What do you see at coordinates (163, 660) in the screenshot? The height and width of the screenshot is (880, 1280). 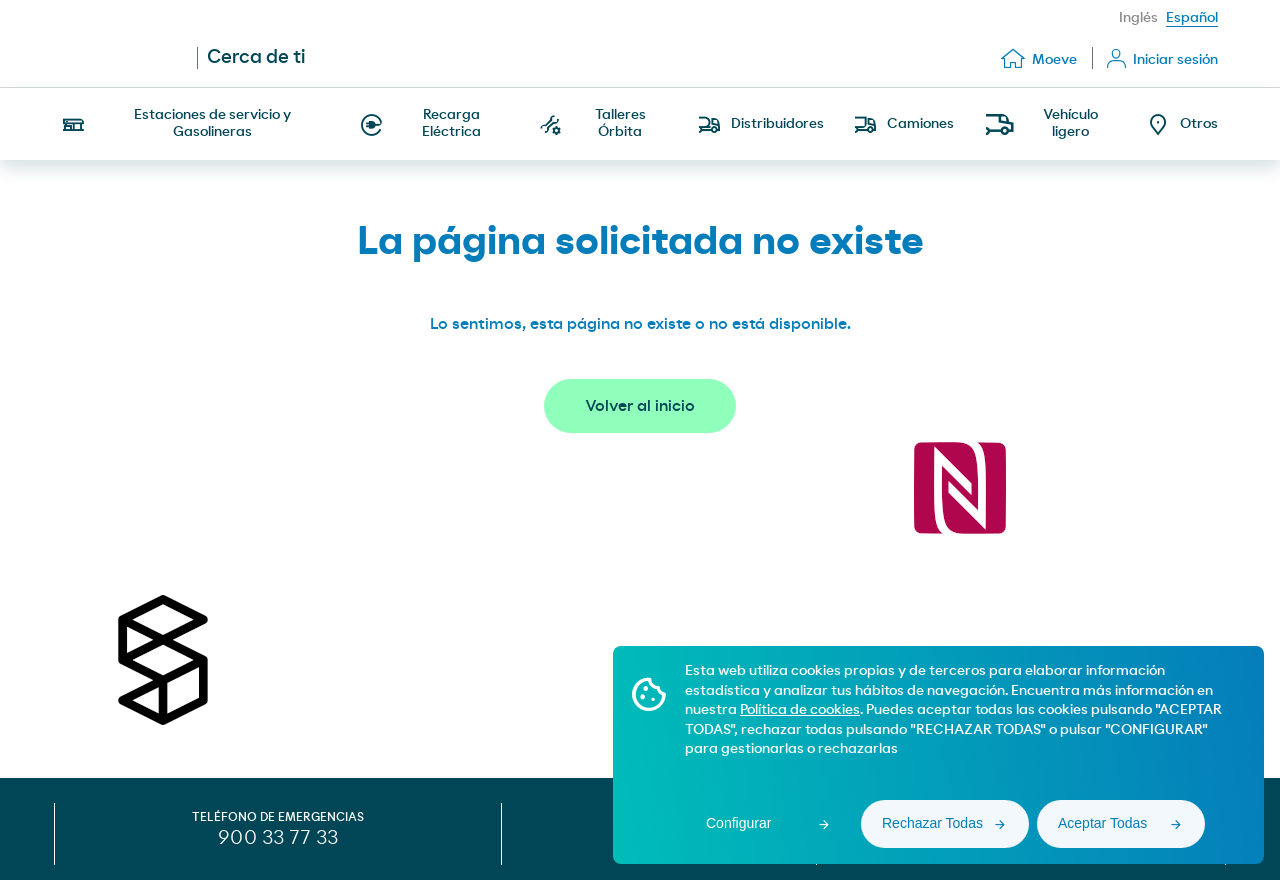 I see `skypack logo` at bounding box center [163, 660].